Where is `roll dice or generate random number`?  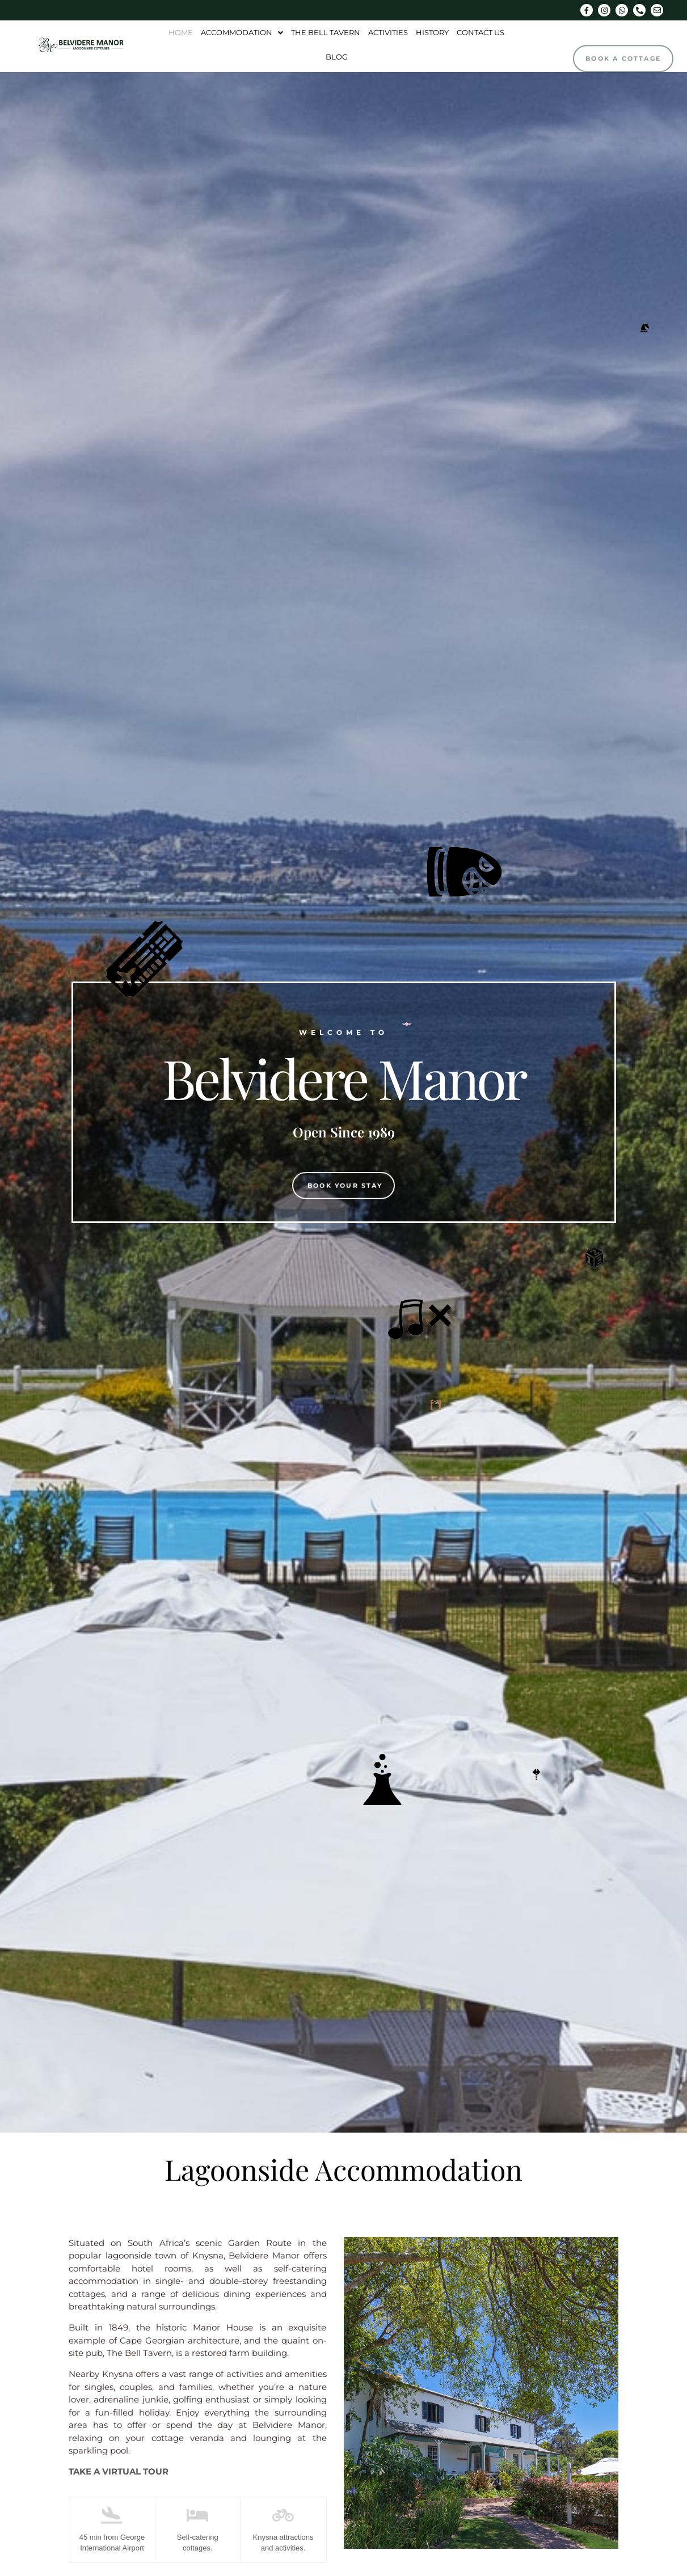
roll dice or generate random number is located at coordinates (594, 1257).